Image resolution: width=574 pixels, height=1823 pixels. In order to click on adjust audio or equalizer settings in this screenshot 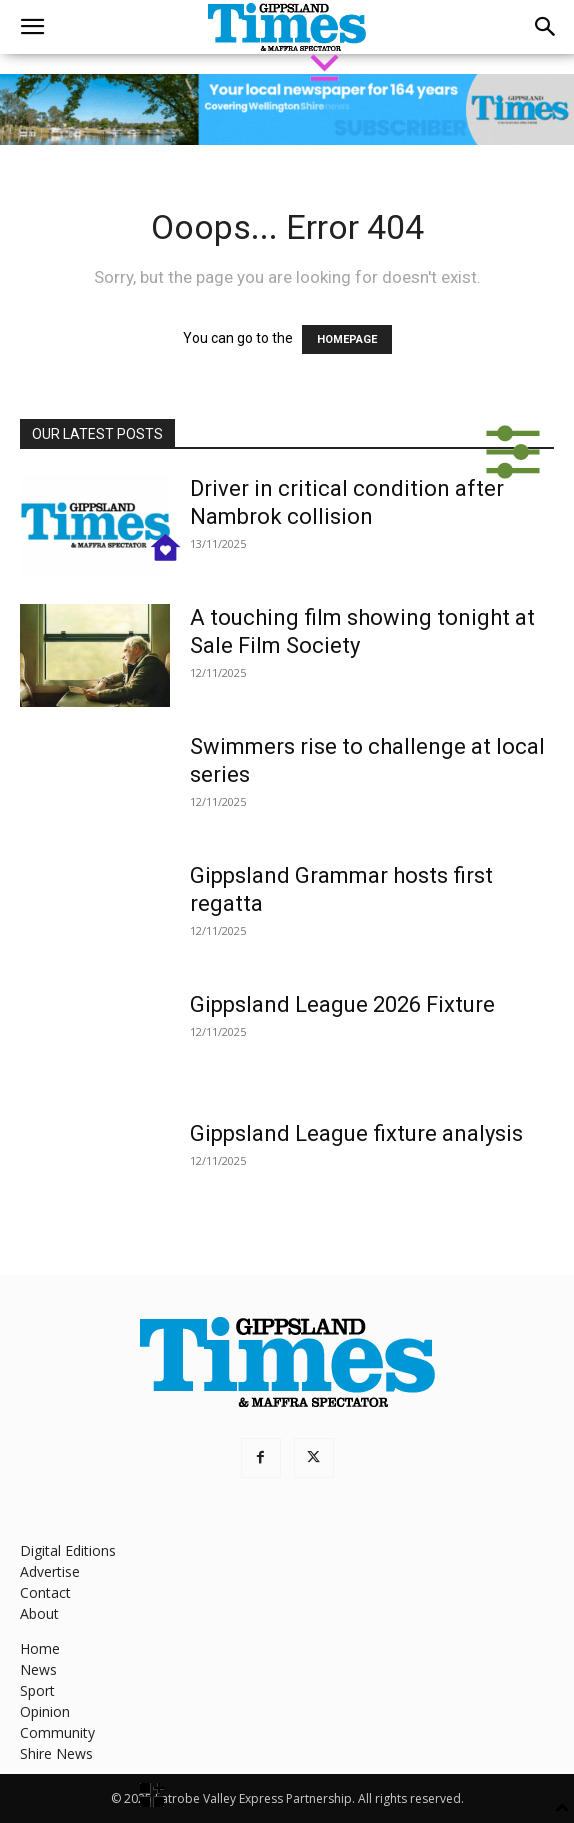, I will do `click(513, 452)`.